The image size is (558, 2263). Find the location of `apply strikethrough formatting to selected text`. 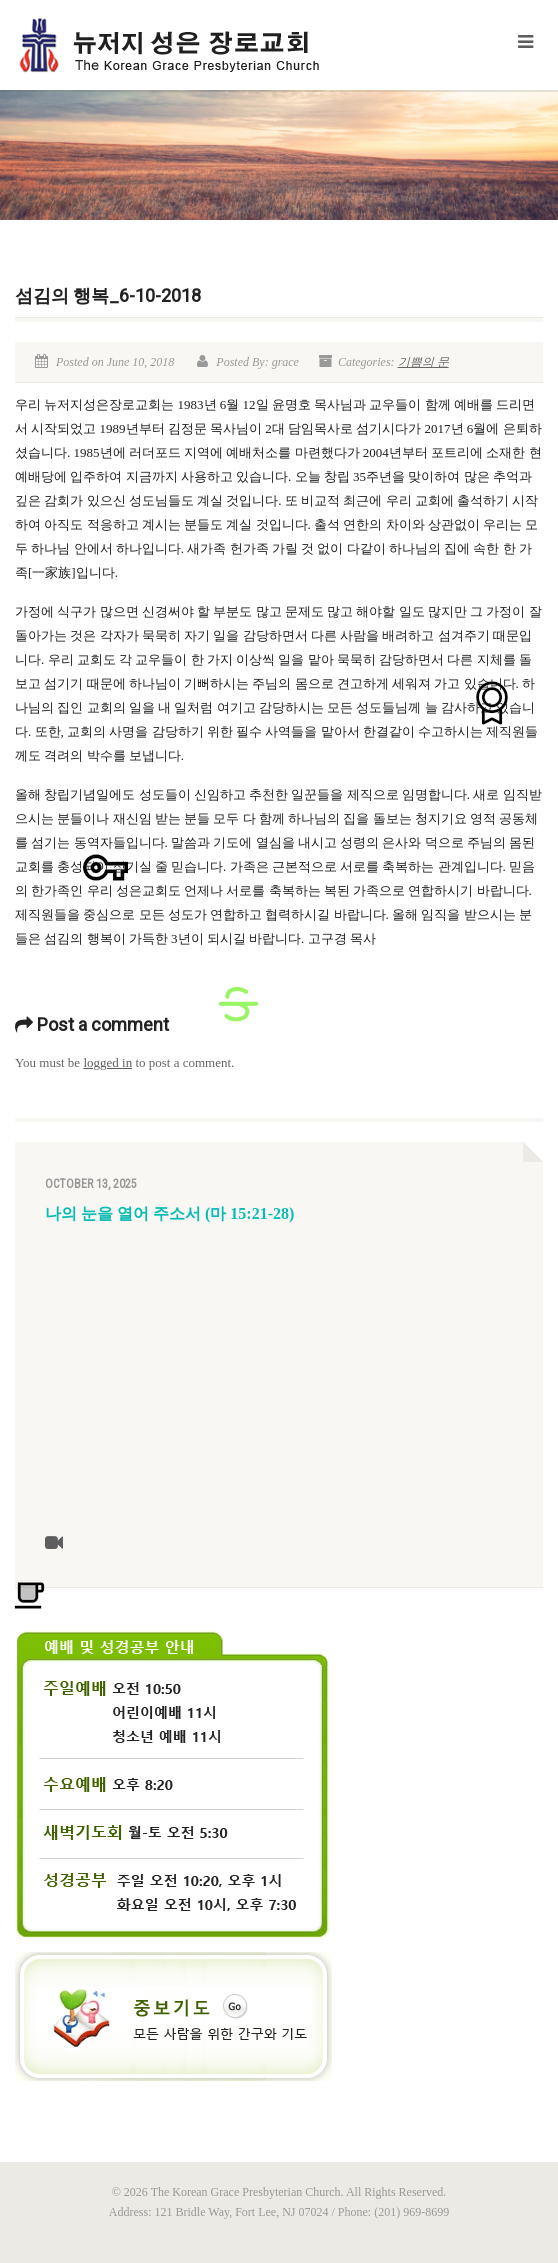

apply strikethrough formatting to selected text is located at coordinates (238, 1004).